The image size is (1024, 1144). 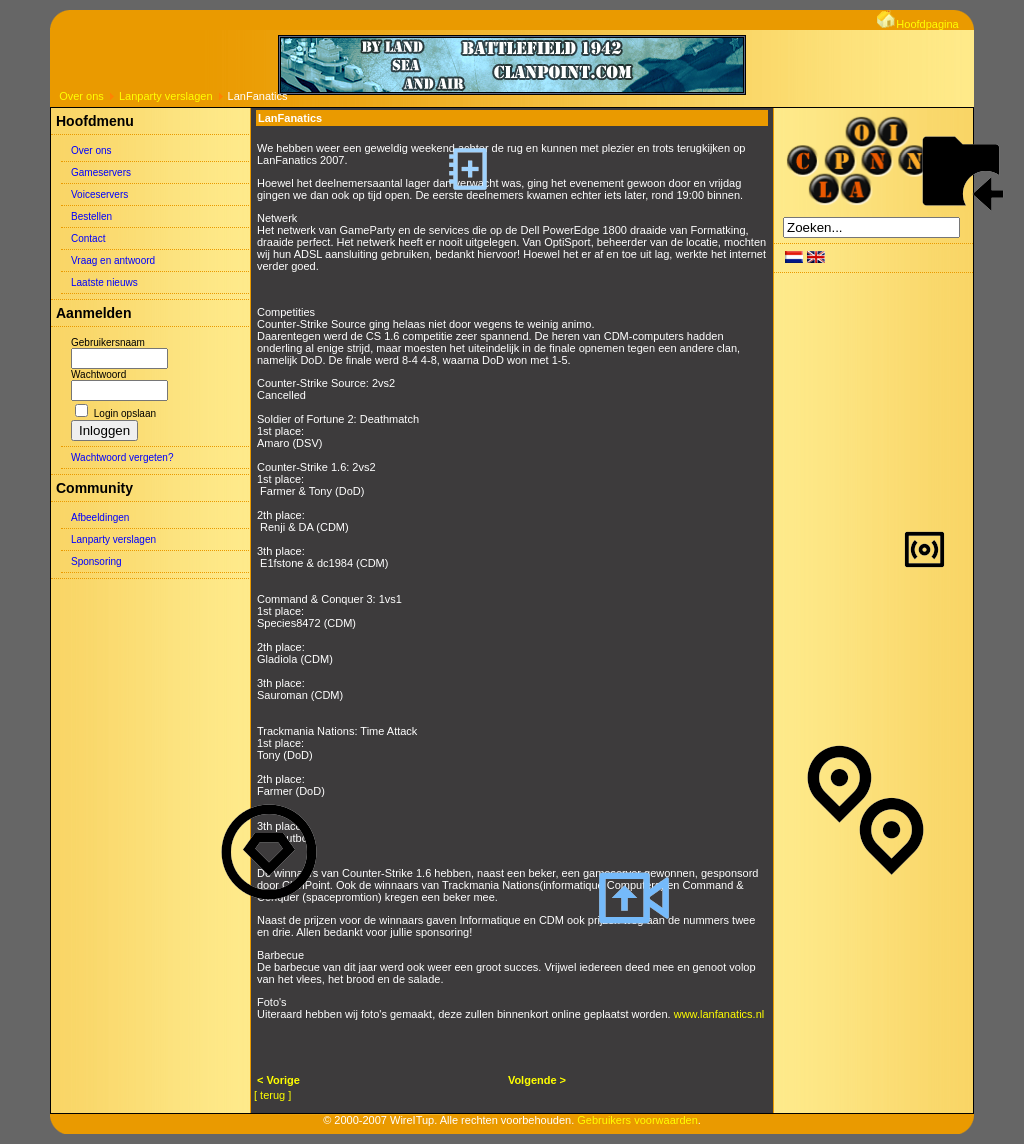 I want to click on access health records or medical history, so click(x=468, y=169).